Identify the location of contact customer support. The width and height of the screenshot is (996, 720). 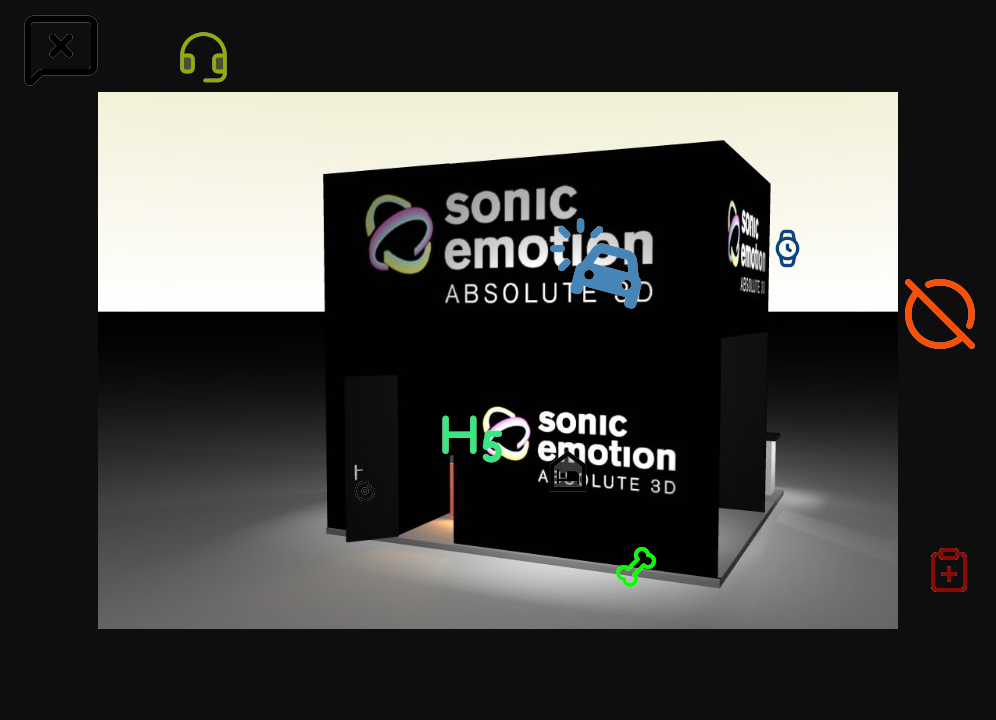
(203, 55).